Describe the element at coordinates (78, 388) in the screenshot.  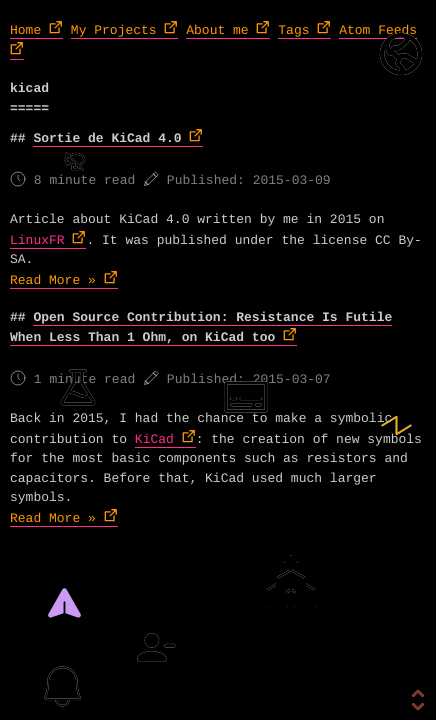
I see `access science or laboratory features` at that location.